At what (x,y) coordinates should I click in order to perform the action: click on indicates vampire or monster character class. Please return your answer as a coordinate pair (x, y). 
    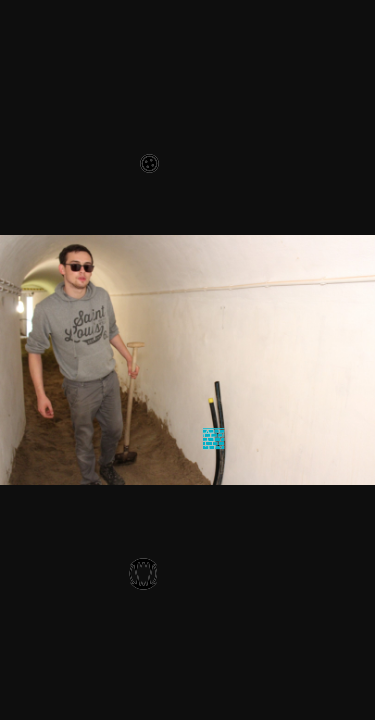
    Looking at the image, I should click on (143, 574).